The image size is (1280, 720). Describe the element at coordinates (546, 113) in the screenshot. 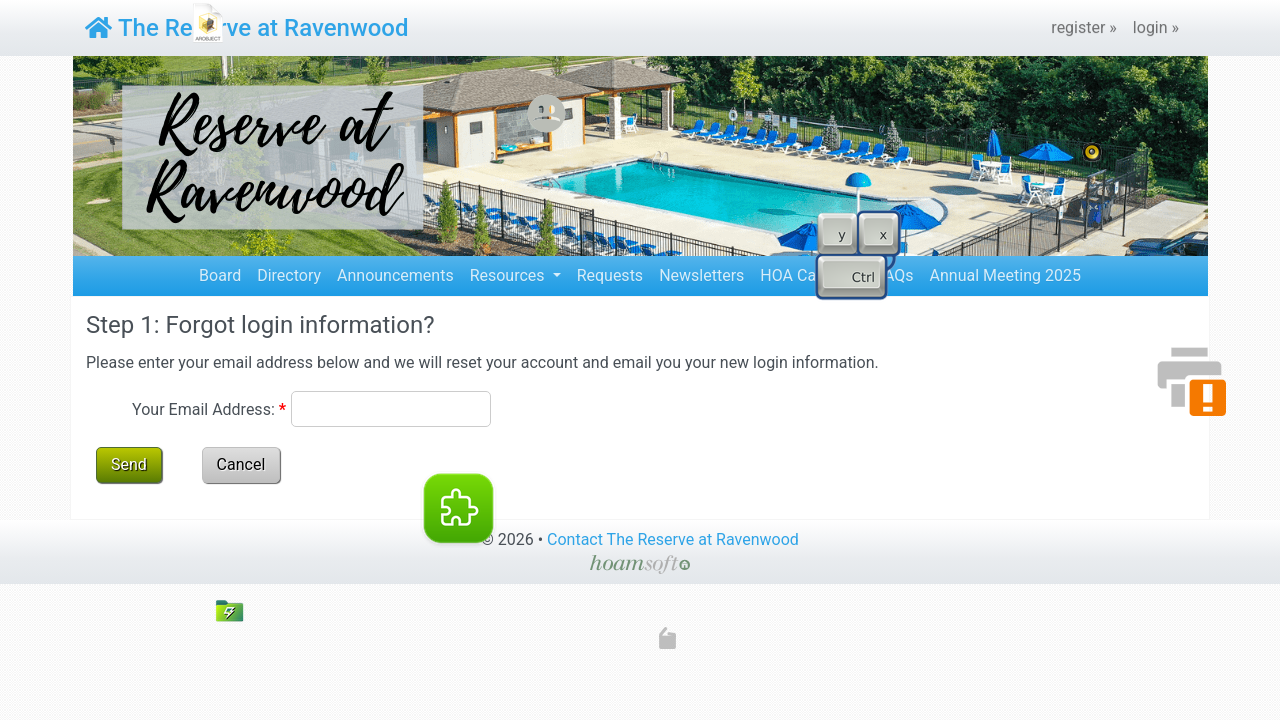

I see `indicates an error or unsuccessful action` at that location.